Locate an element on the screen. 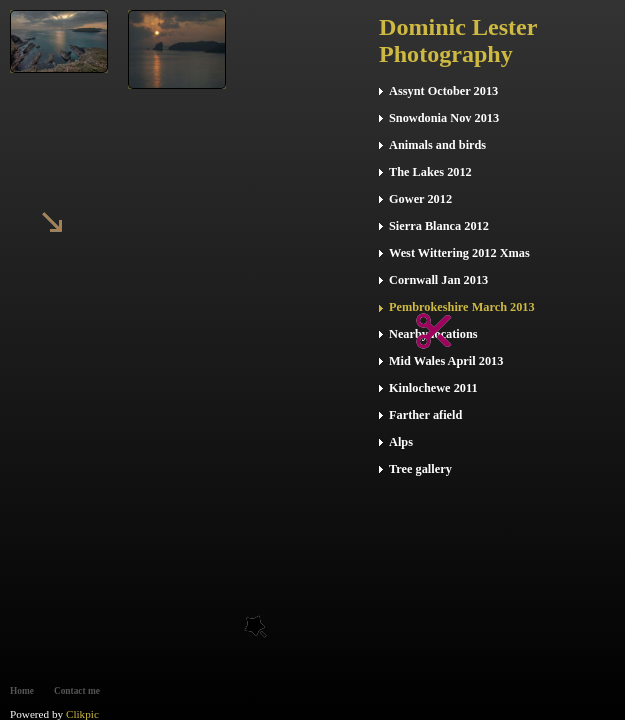  navigate to next section below is located at coordinates (52, 222).